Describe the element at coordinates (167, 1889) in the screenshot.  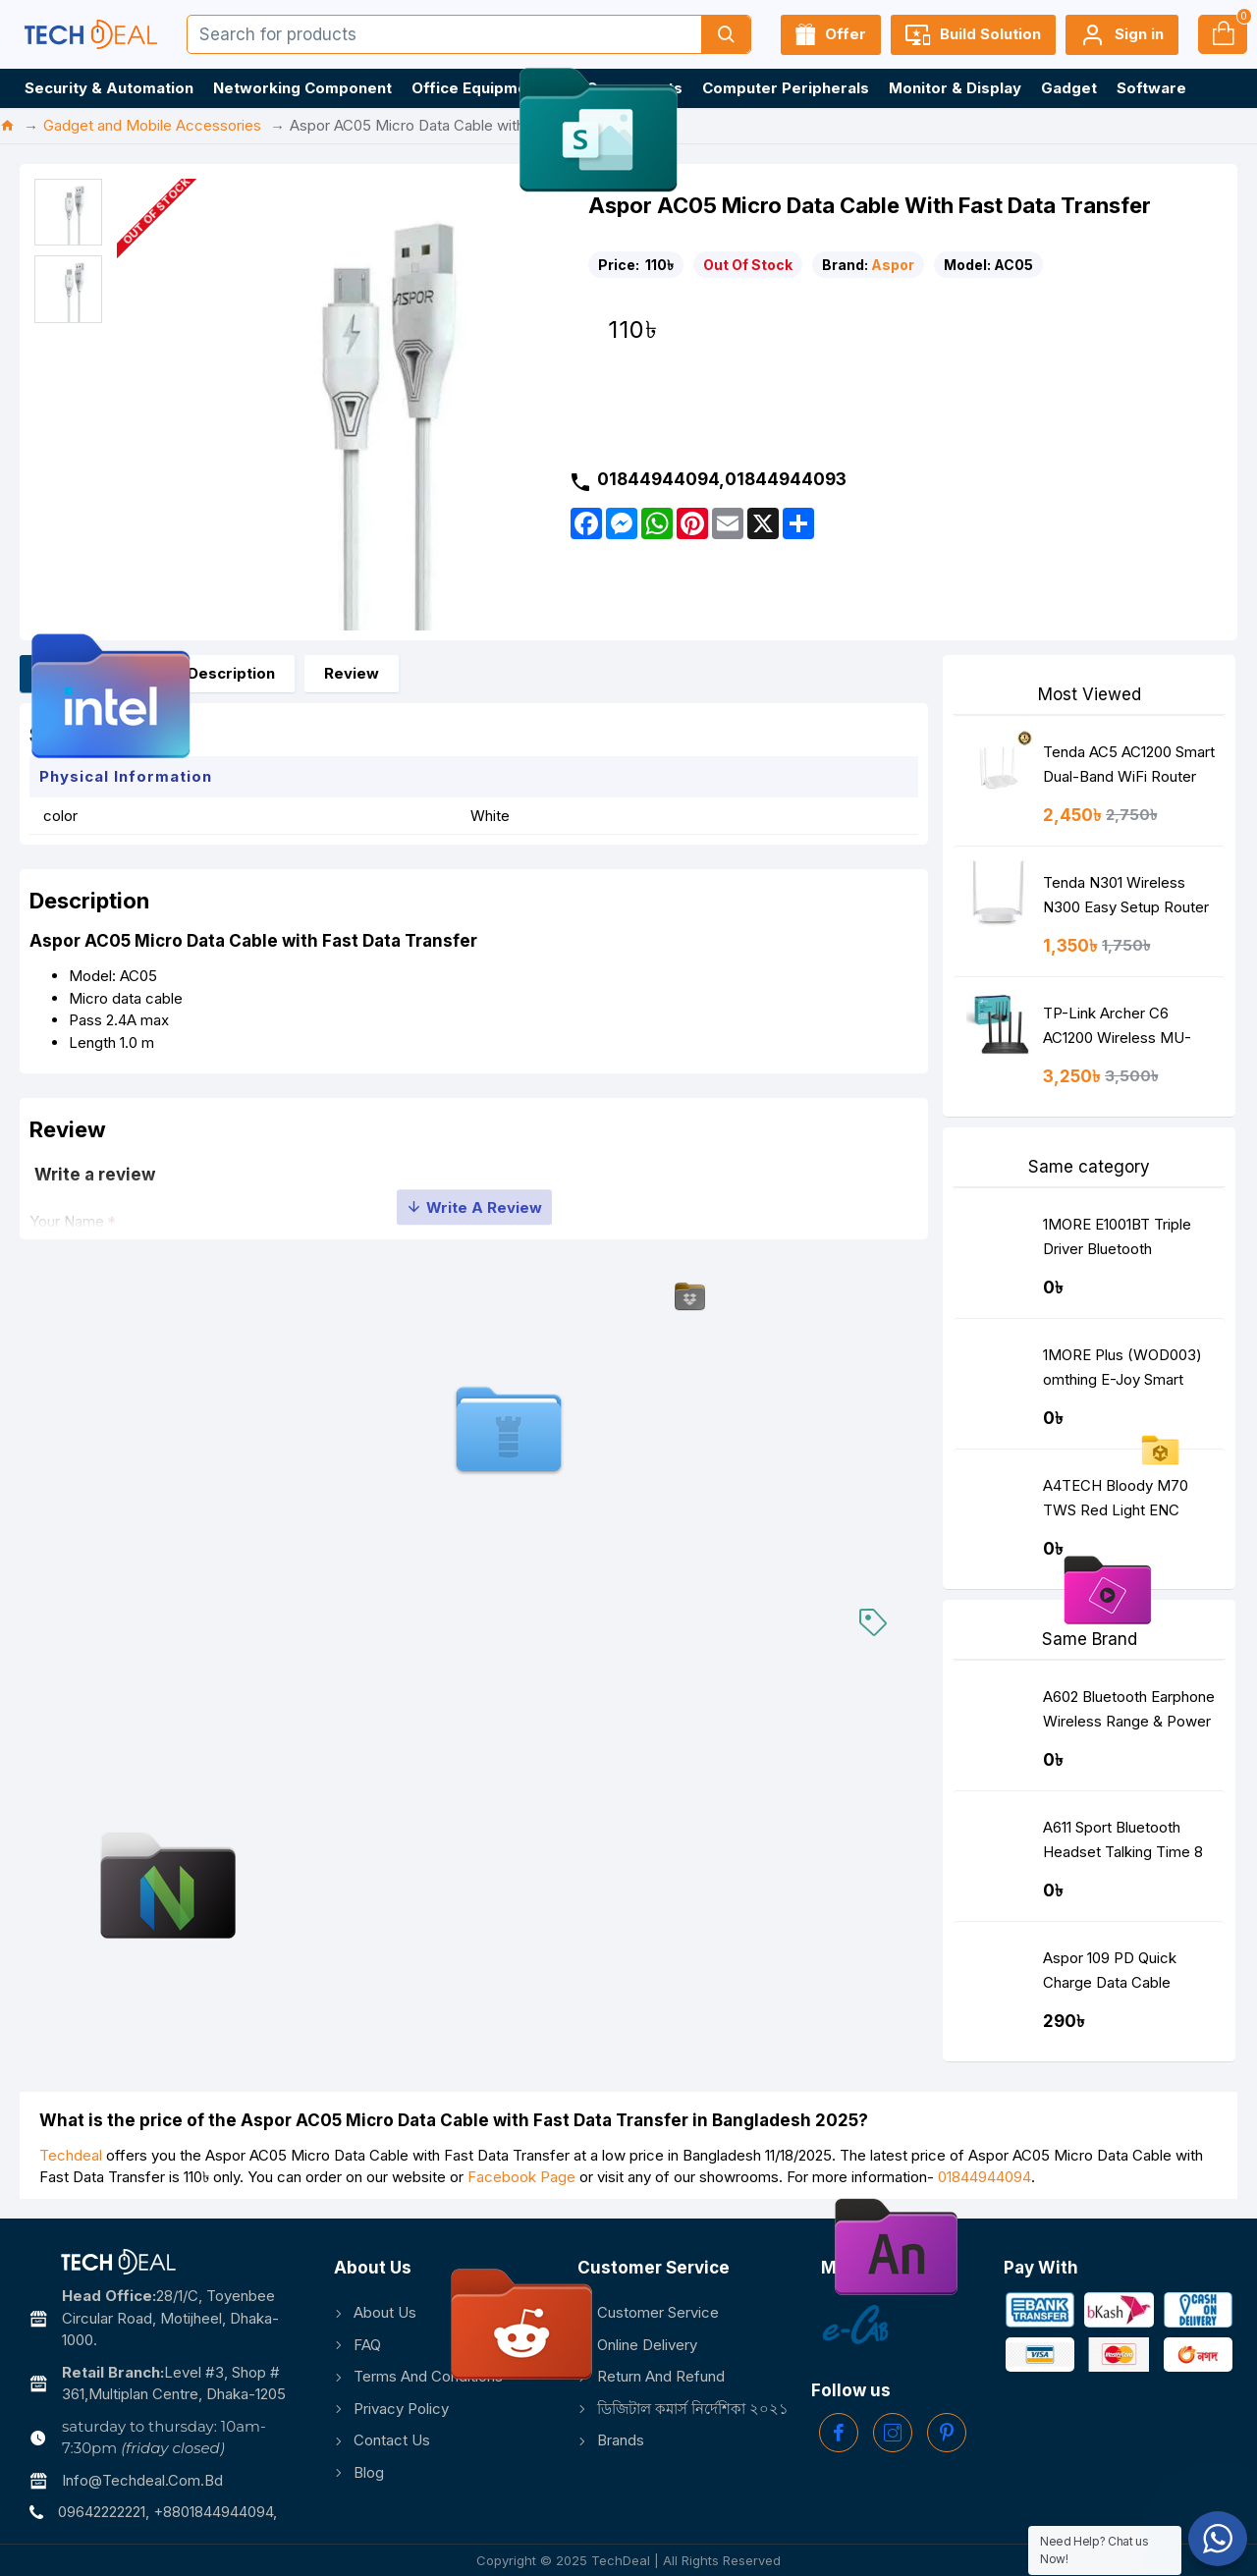
I see `open neovim configuration folder` at that location.